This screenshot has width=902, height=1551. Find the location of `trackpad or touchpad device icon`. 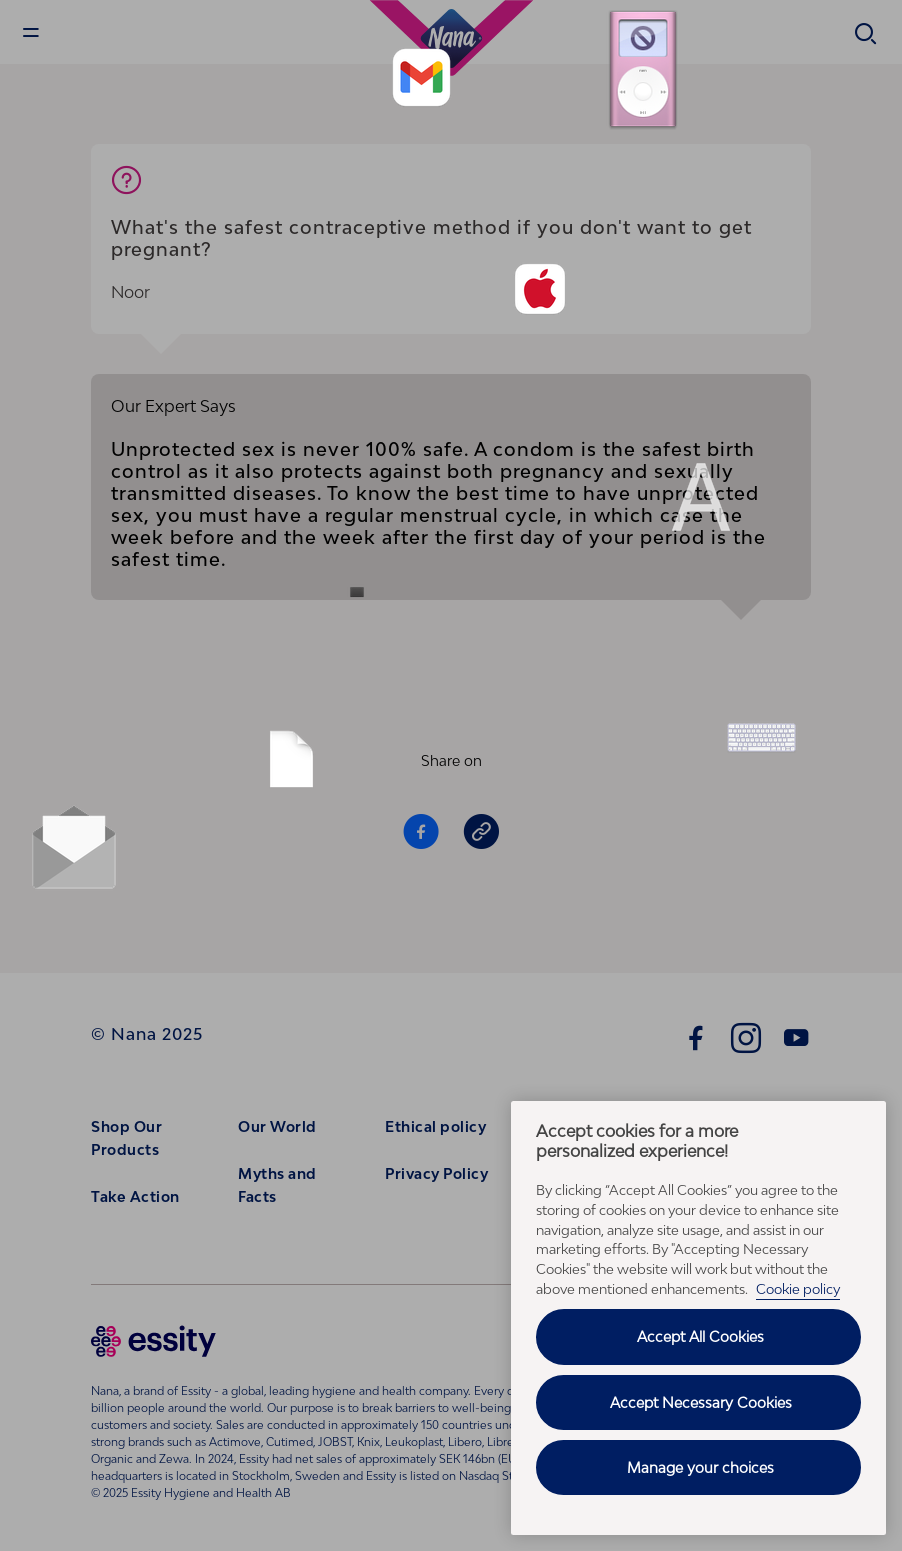

trackpad or touchpad device icon is located at coordinates (357, 592).